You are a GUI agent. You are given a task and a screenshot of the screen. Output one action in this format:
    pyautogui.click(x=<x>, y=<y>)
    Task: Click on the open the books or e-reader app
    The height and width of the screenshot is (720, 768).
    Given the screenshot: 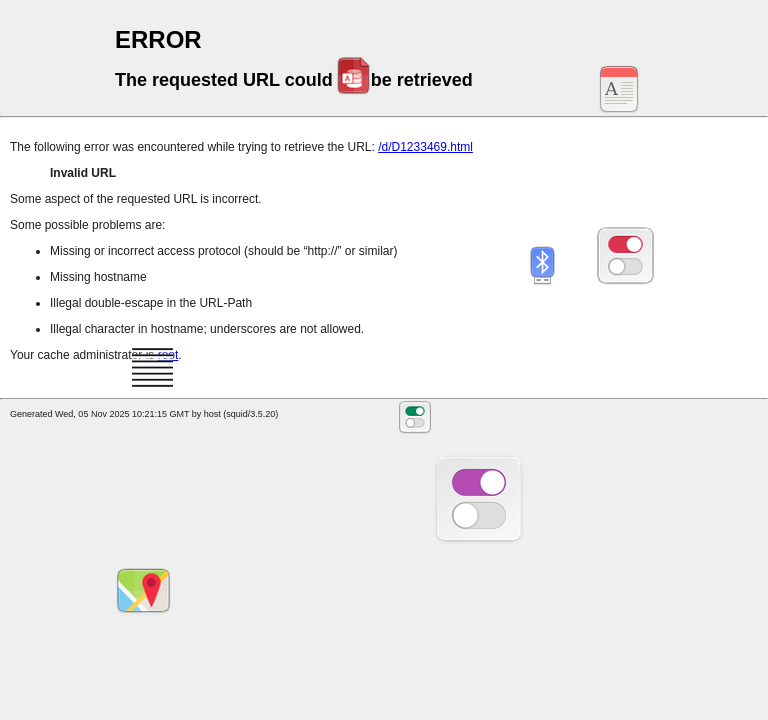 What is the action you would take?
    pyautogui.click(x=619, y=89)
    